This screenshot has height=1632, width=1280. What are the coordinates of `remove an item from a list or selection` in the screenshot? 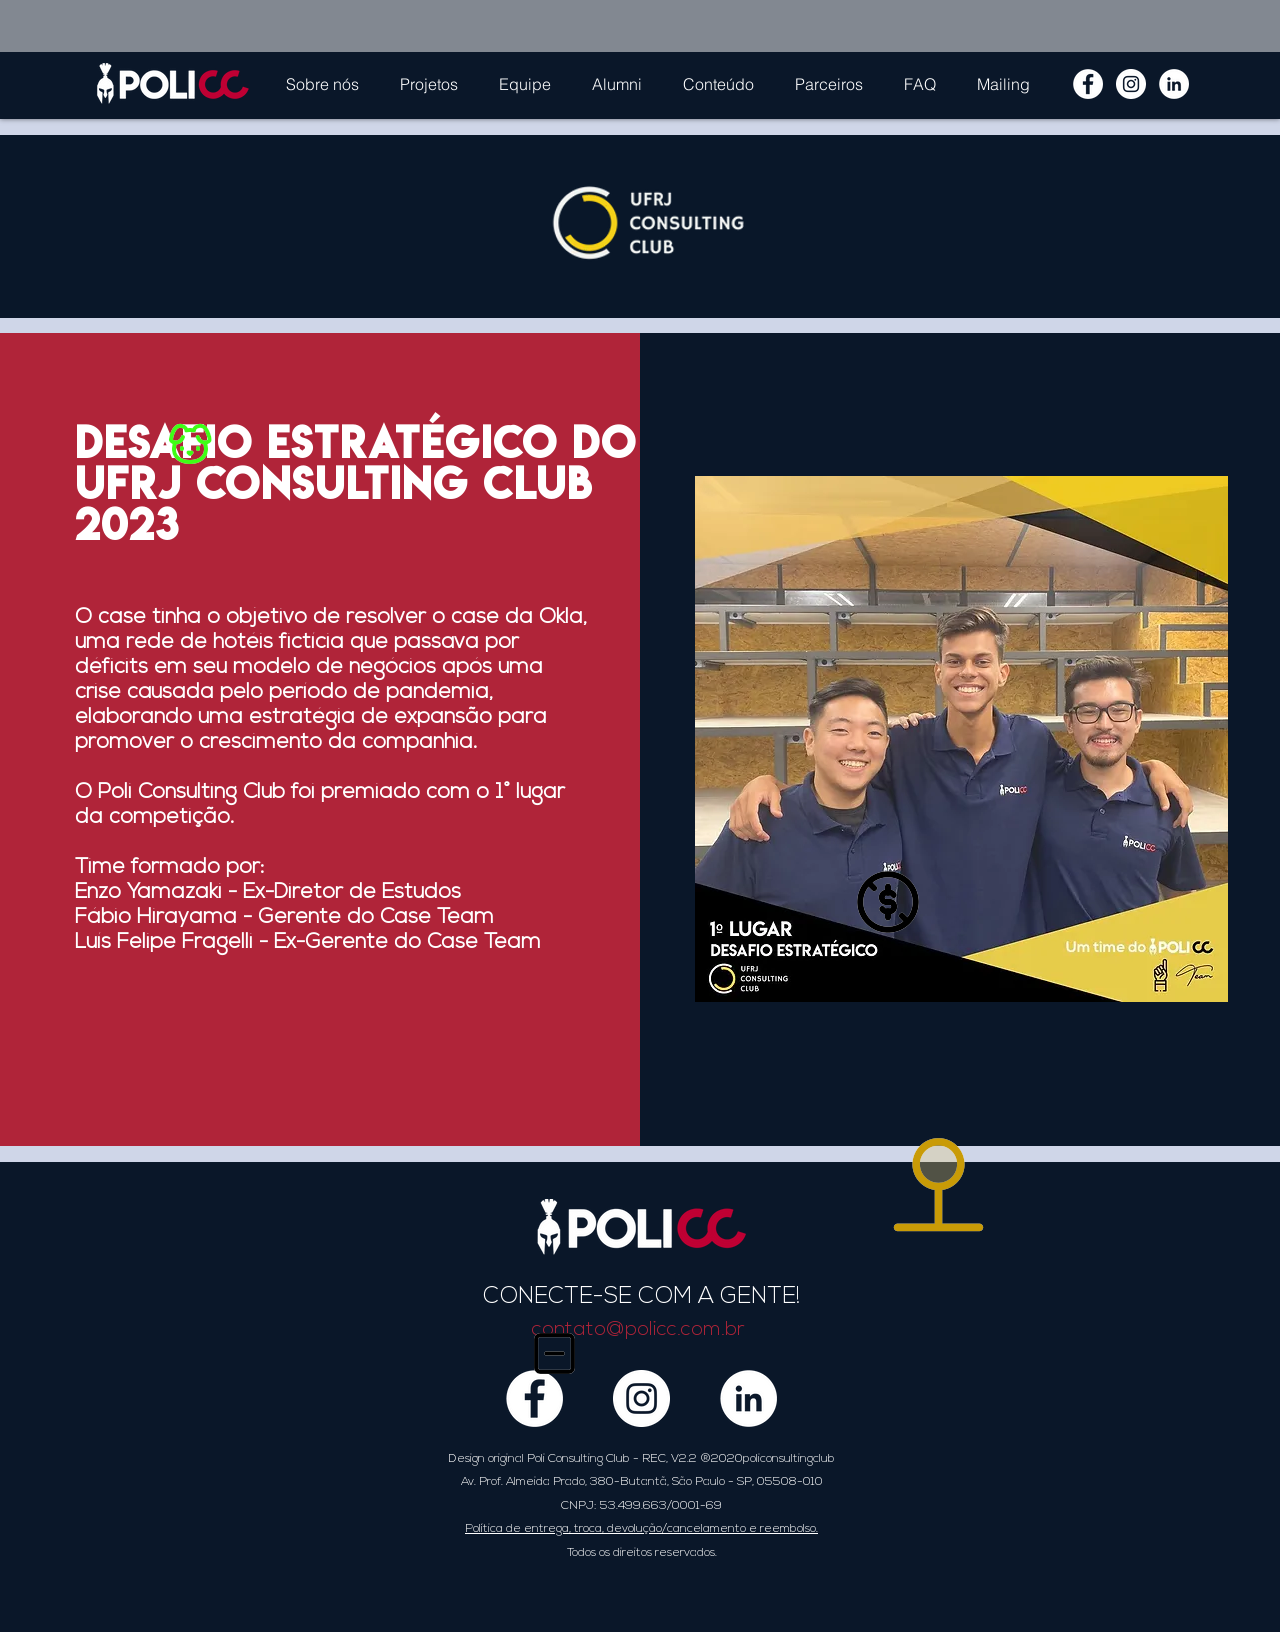 It's located at (554, 1353).